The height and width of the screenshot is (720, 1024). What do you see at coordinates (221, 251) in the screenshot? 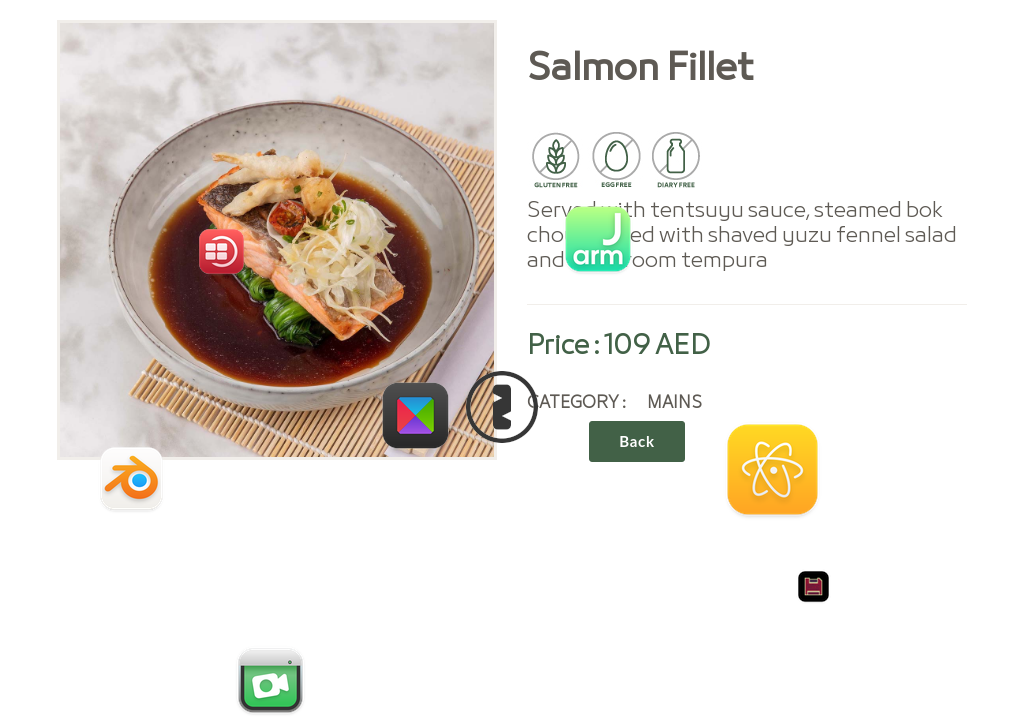
I see `open budgie desktop window previews app` at bounding box center [221, 251].